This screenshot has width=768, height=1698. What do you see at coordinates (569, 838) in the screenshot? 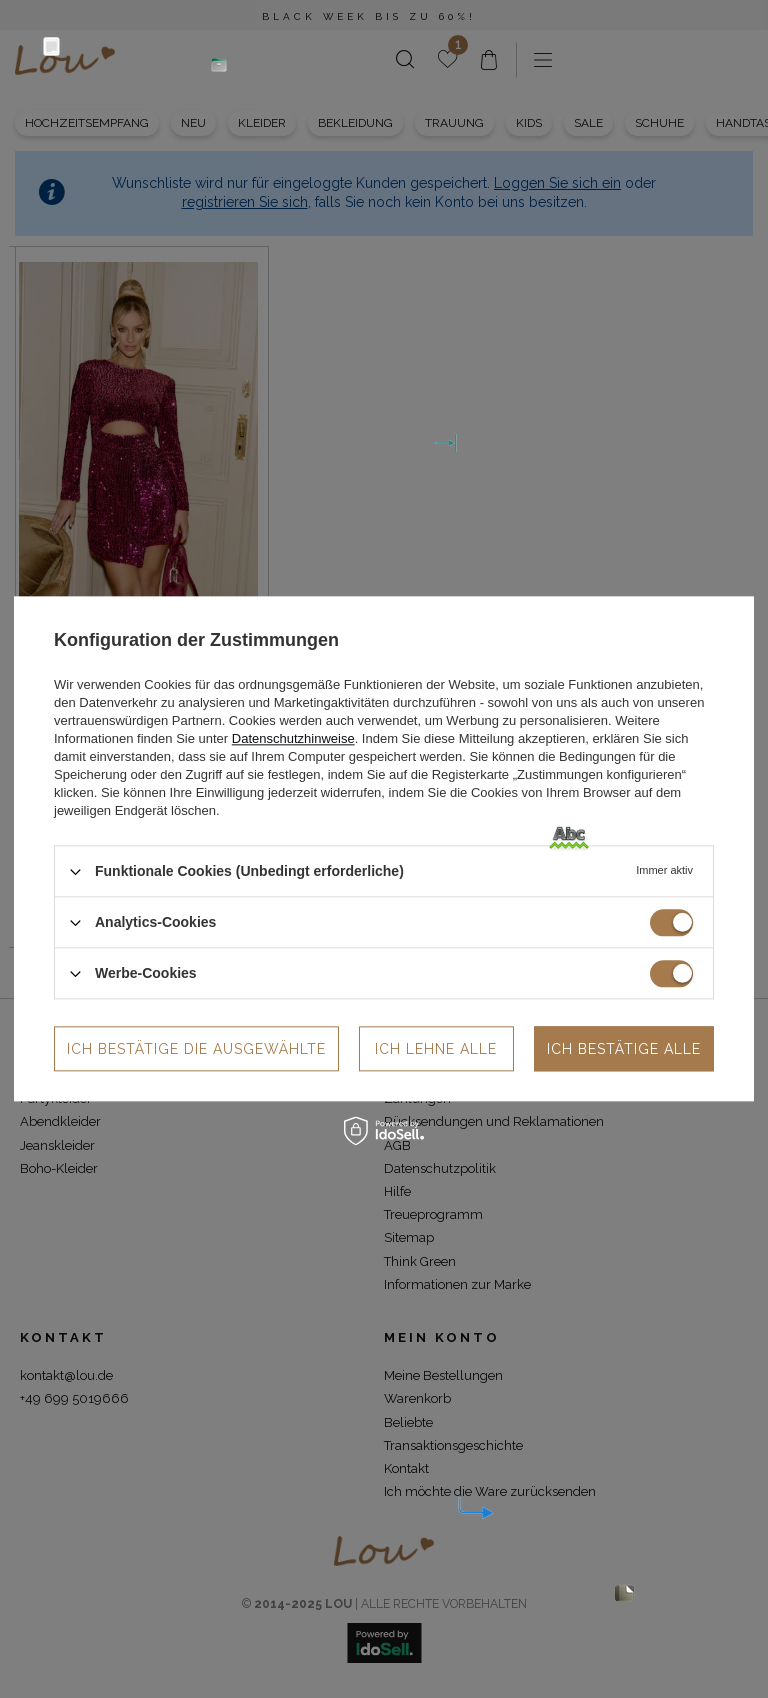
I see `check spelling in document` at bounding box center [569, 838].